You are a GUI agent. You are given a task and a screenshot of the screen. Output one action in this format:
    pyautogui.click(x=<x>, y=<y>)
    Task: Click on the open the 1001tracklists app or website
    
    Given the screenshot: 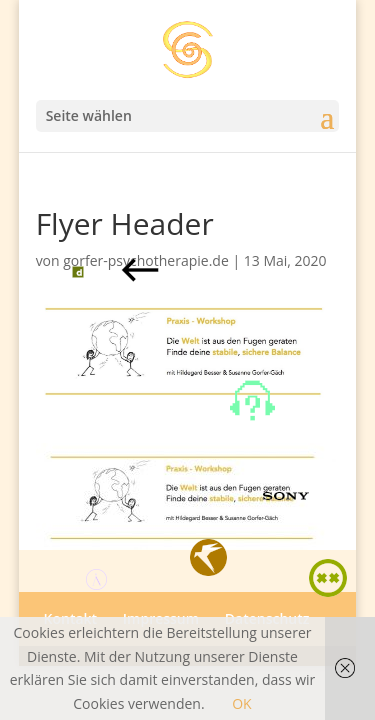 What is the action you would take?
    pyautogui.click(x=252, y=400)
    